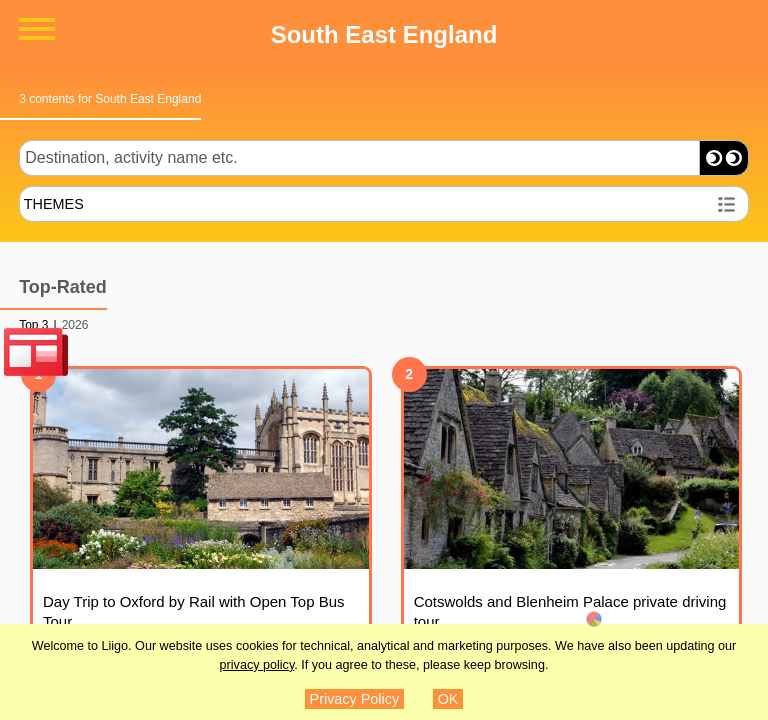  I want to click on open disk usage analyzer app, so click(594, 619).